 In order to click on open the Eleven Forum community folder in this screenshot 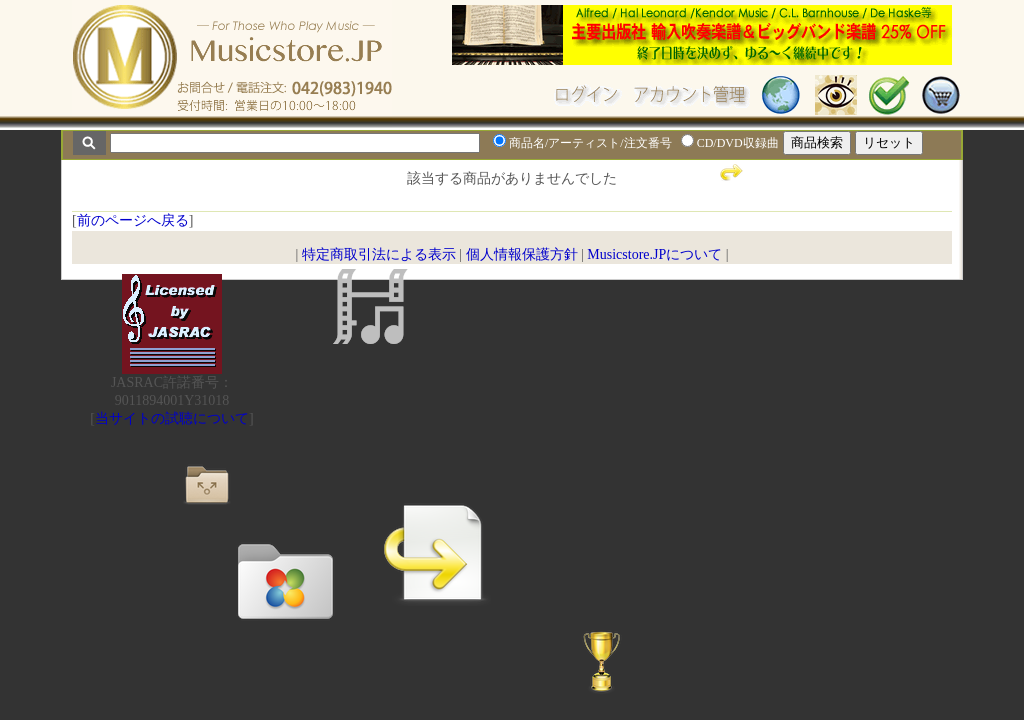, I will do `click(285, 584)`.